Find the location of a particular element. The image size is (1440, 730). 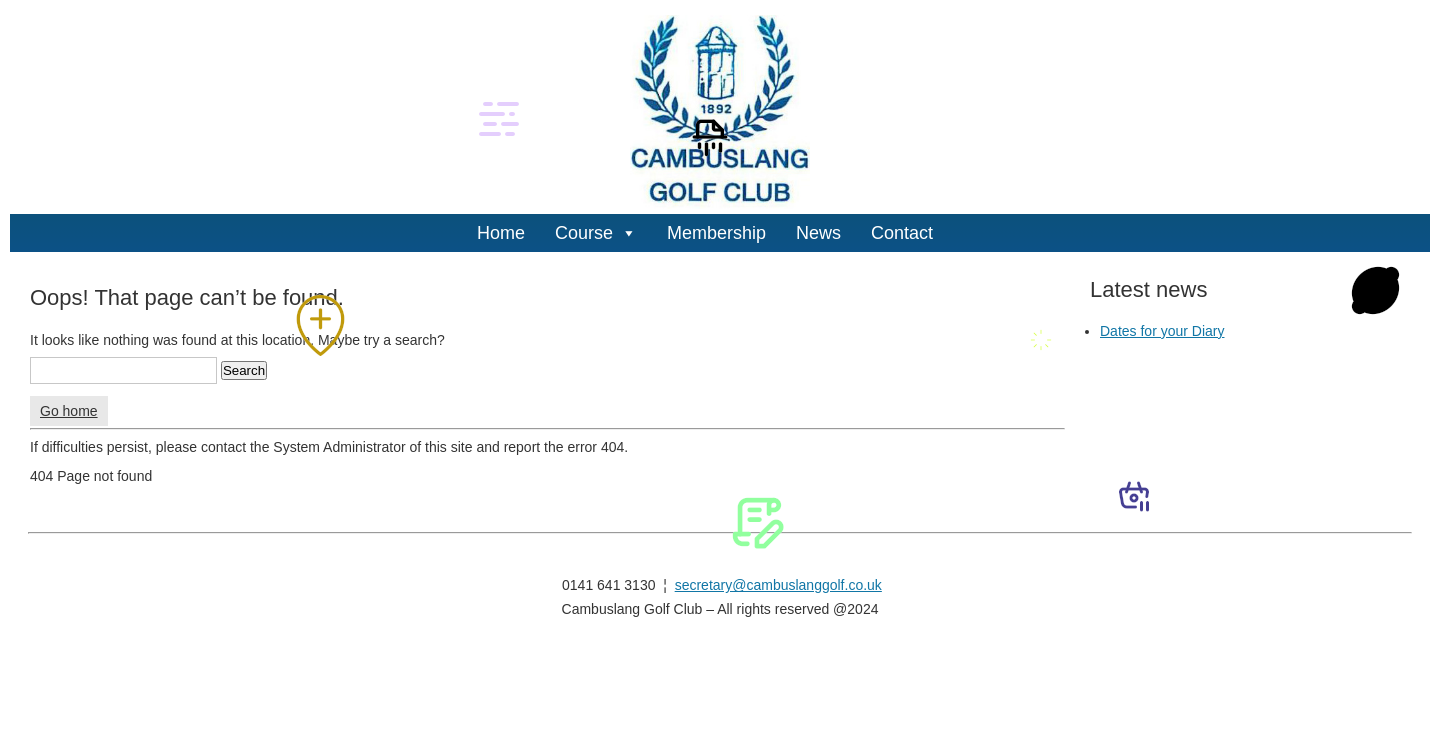

permanently delete a file is located at coordinates (710, 137).